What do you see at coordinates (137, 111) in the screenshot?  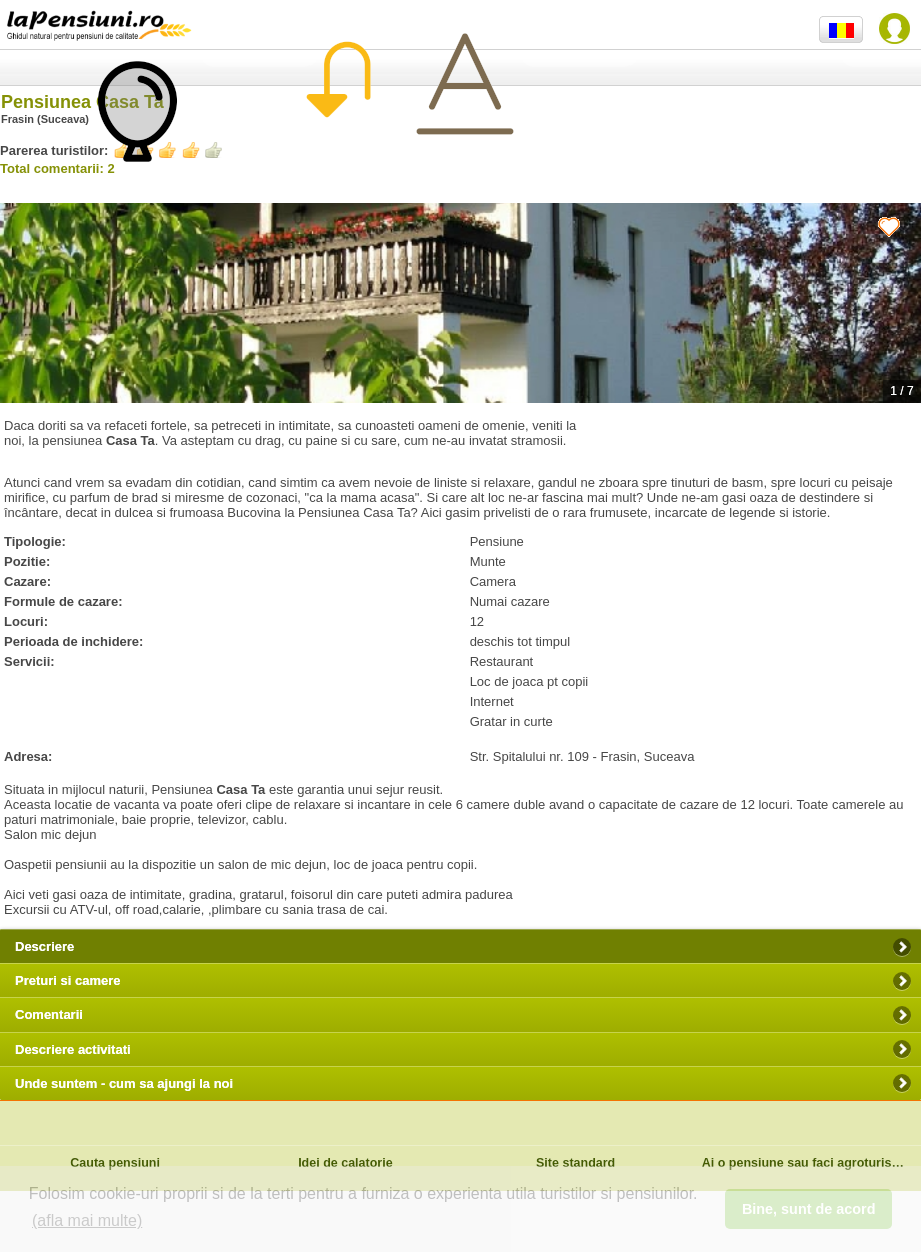 I see `celebration or party event indicator` at bounding box center [137, 111].